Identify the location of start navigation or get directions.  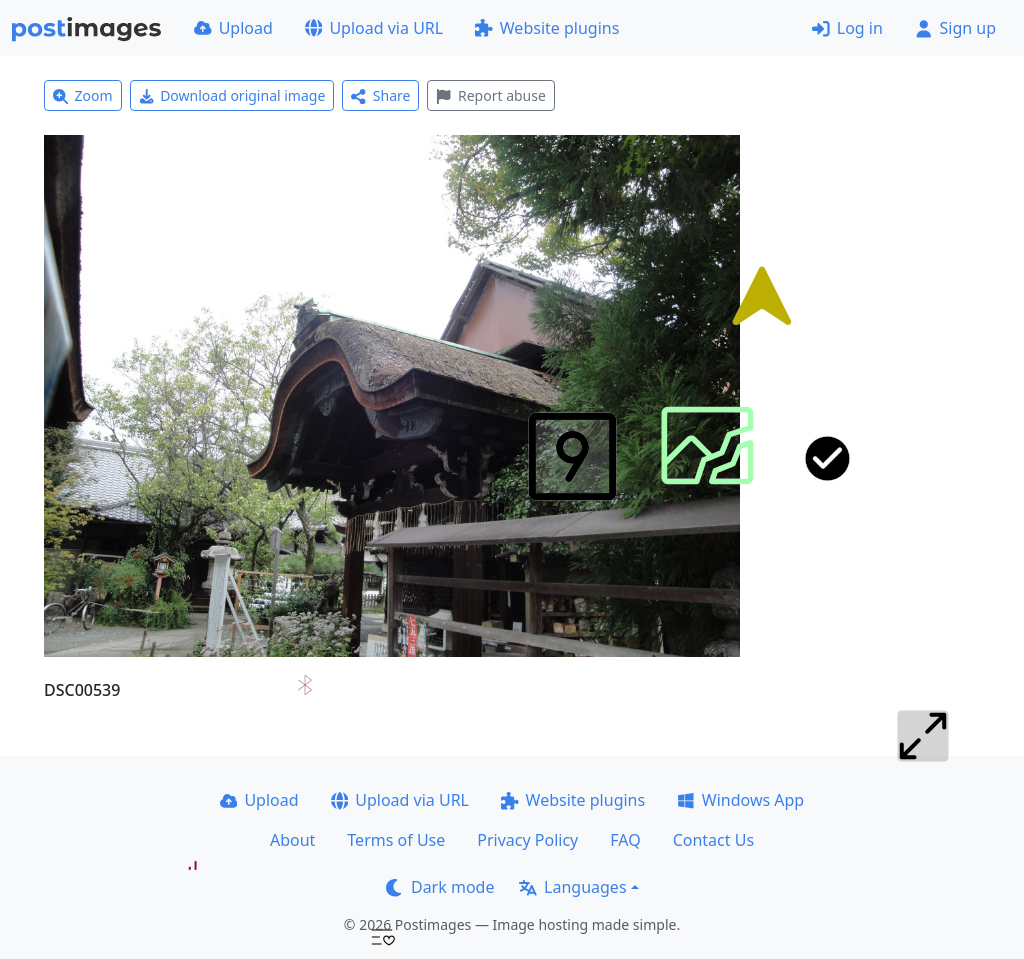
(762, 299).